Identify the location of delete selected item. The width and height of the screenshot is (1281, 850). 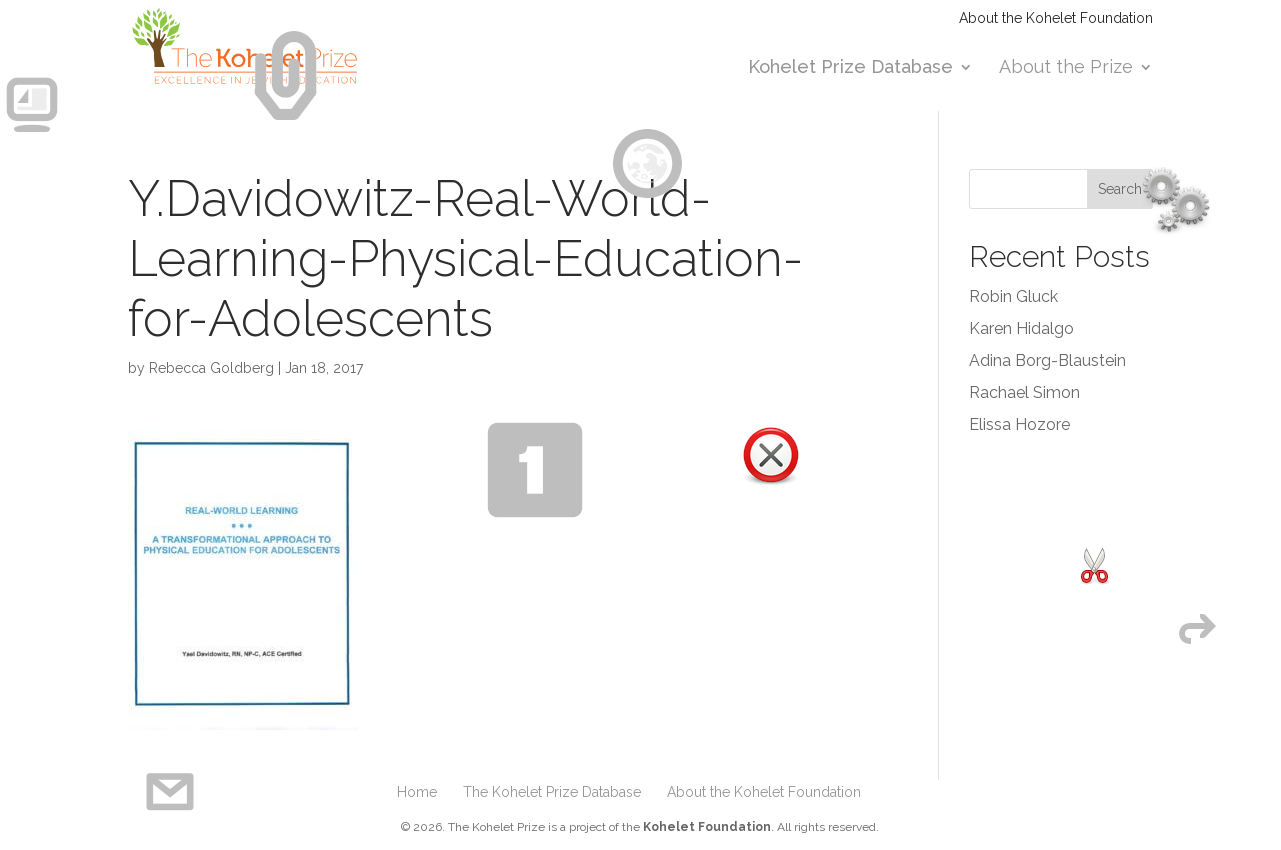
(772, 455).